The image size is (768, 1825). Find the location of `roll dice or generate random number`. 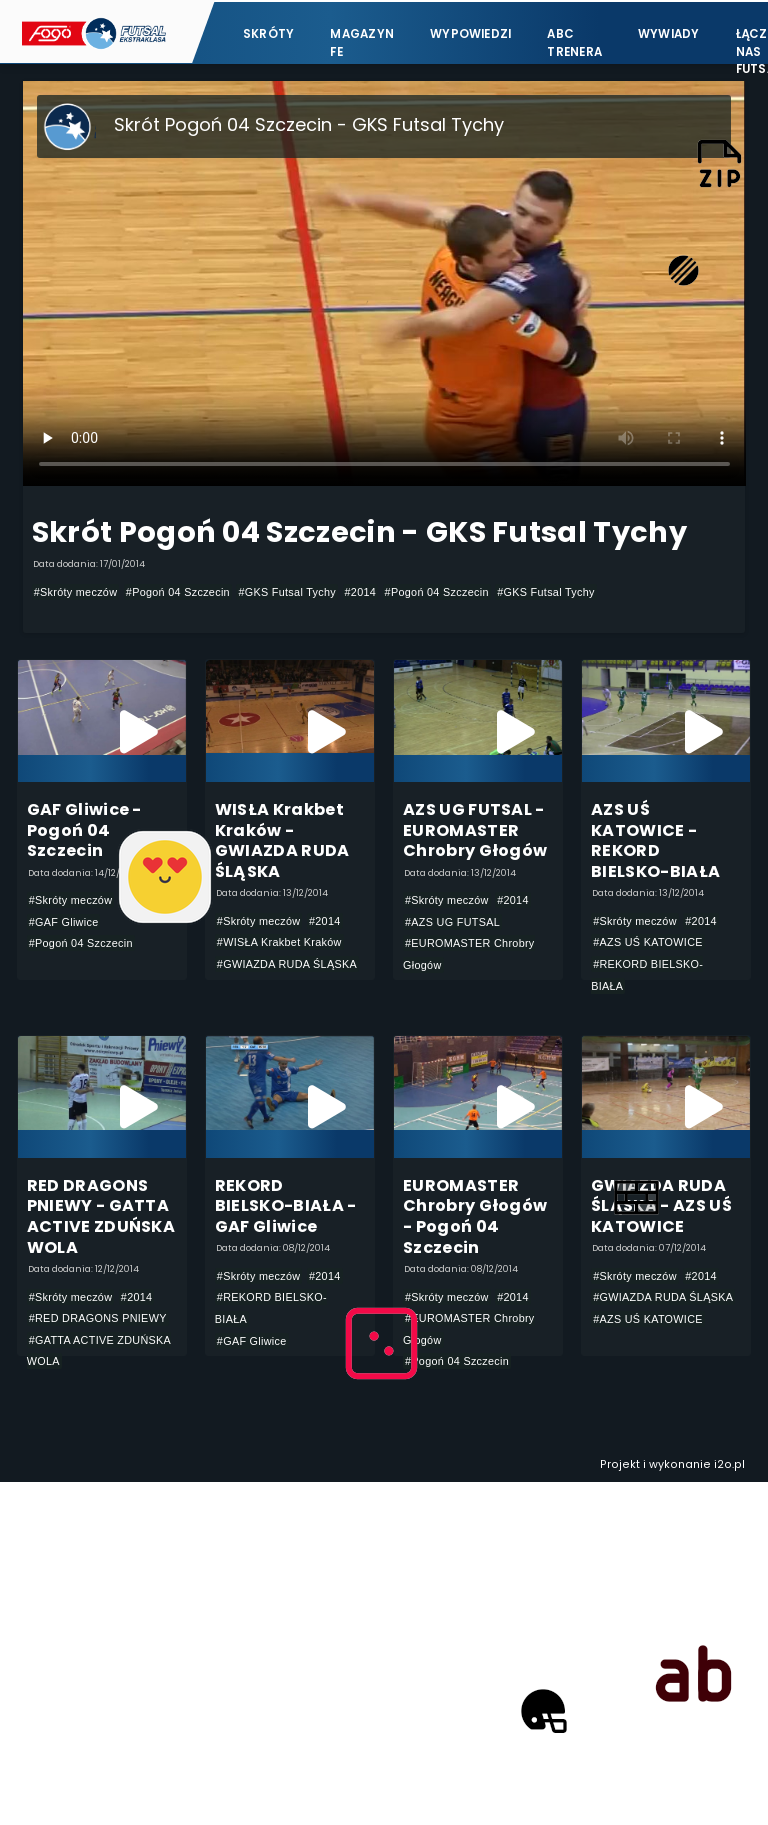

roll dice or generate random number is located at coordinates (381, 1343).